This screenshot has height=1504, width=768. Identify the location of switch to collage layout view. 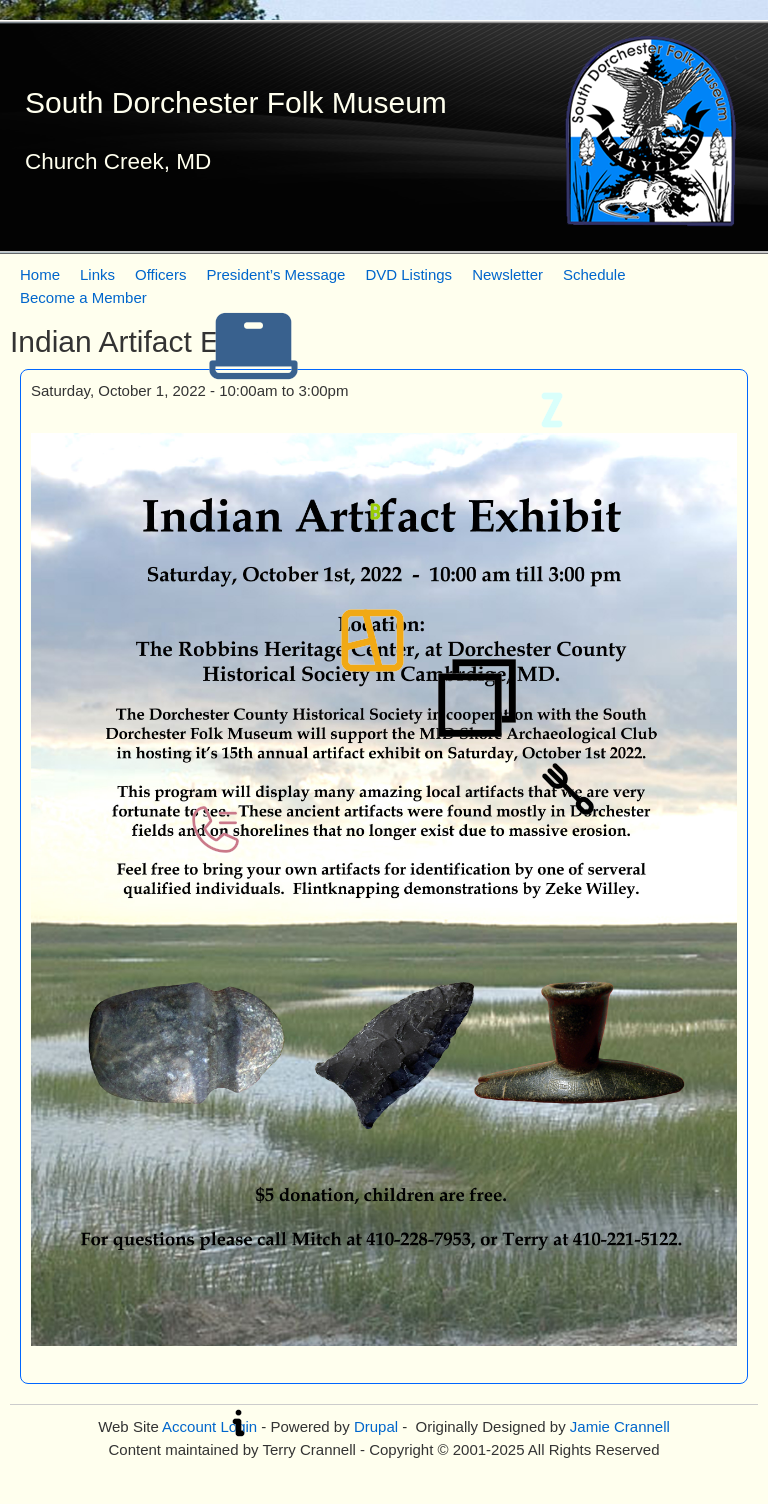
(372, 640).